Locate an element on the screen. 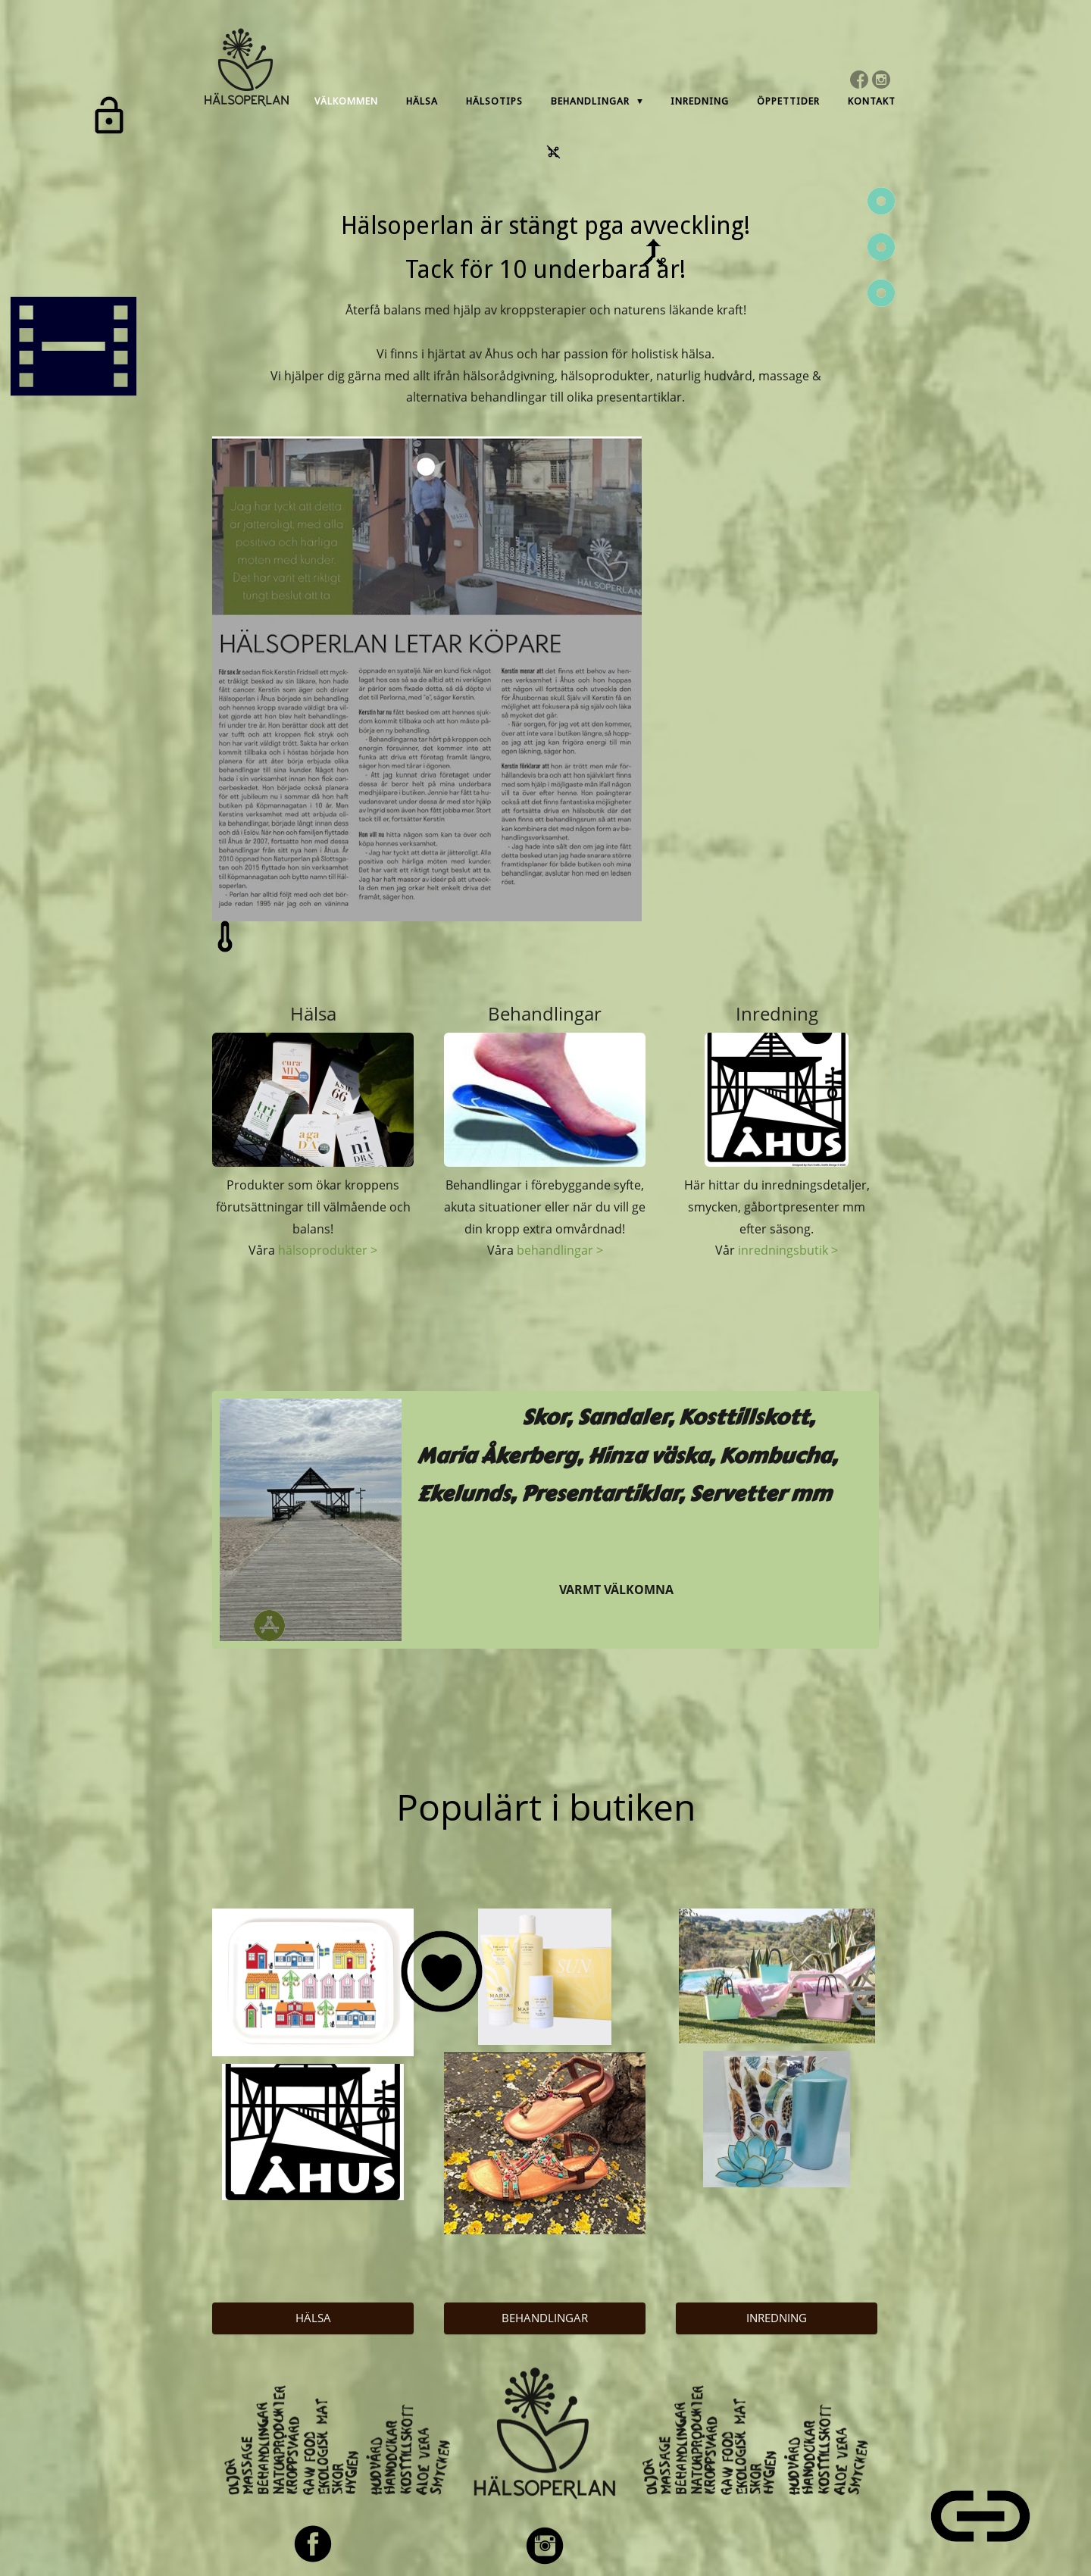 The image size is (1091, 2576). unlock or access secured content is located at coordinates (109, 116).